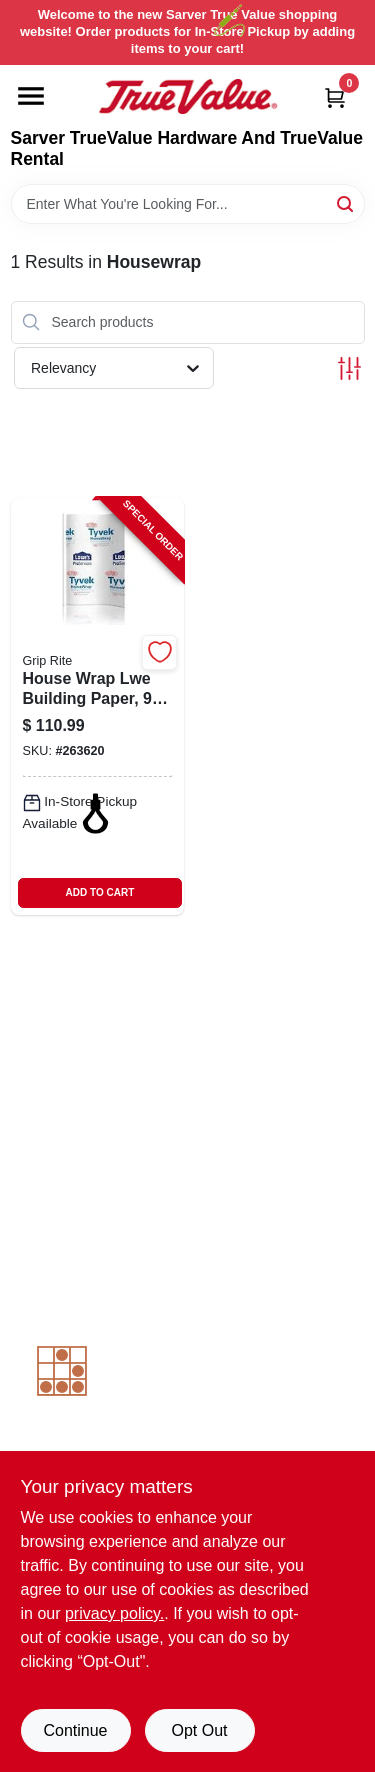  What do you see at coordinates (95, 813) in the screenshot?
I see `suicide` at bounding box center [95, 813].